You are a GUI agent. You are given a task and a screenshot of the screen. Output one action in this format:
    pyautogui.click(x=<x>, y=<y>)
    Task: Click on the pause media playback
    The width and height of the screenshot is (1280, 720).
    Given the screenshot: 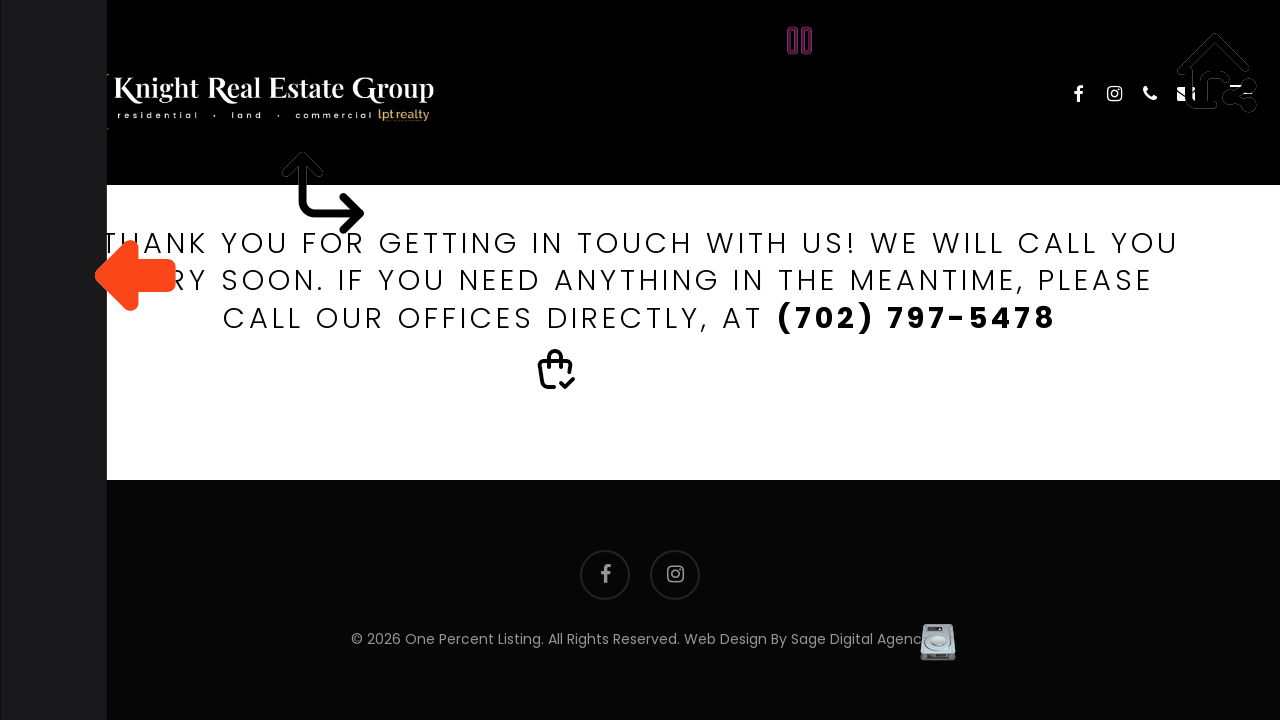 What is the action you would take?
    pyautogui.click(x=799, y=40)
    